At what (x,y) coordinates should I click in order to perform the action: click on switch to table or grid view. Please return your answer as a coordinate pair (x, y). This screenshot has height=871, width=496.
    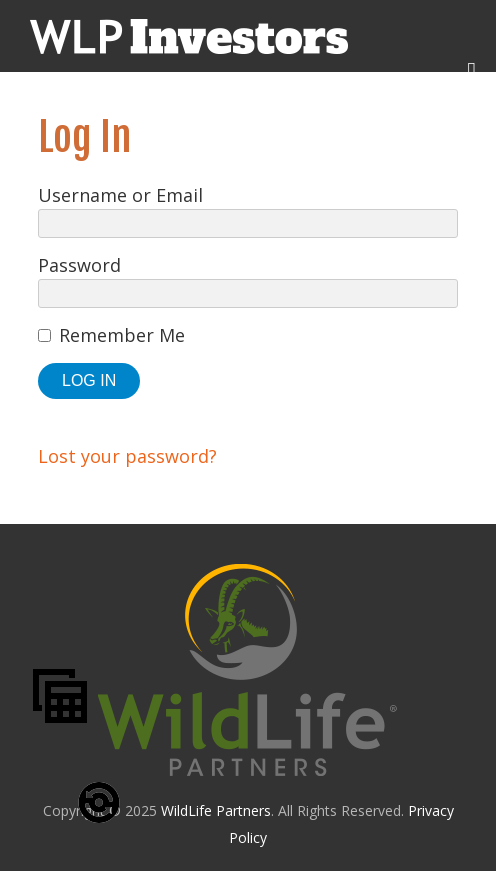
    Looking at the image, I should click on (60, 696).